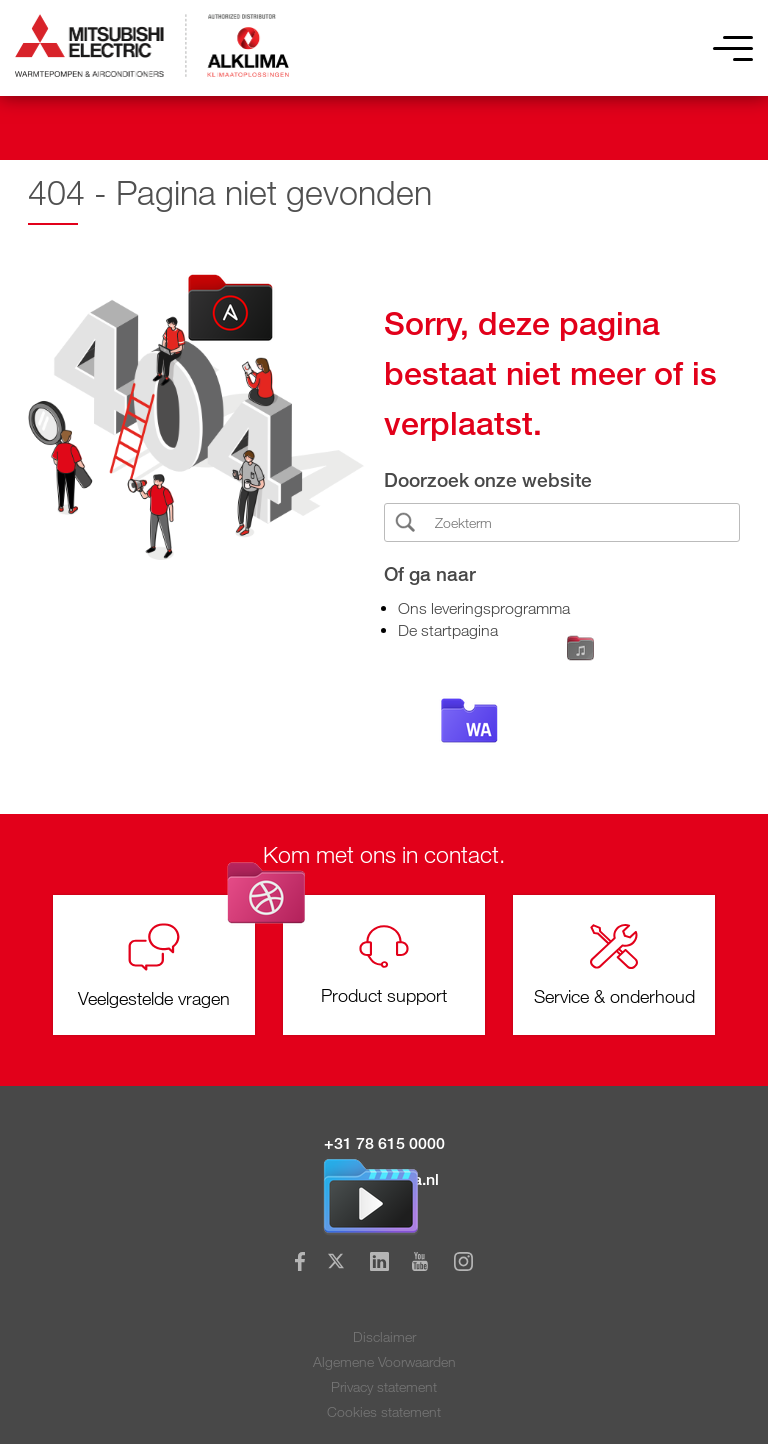 Image resolution: width=768 pixels, height=1444 pixels. I want to click on folder containing ansible automation files, so click(230, 310).